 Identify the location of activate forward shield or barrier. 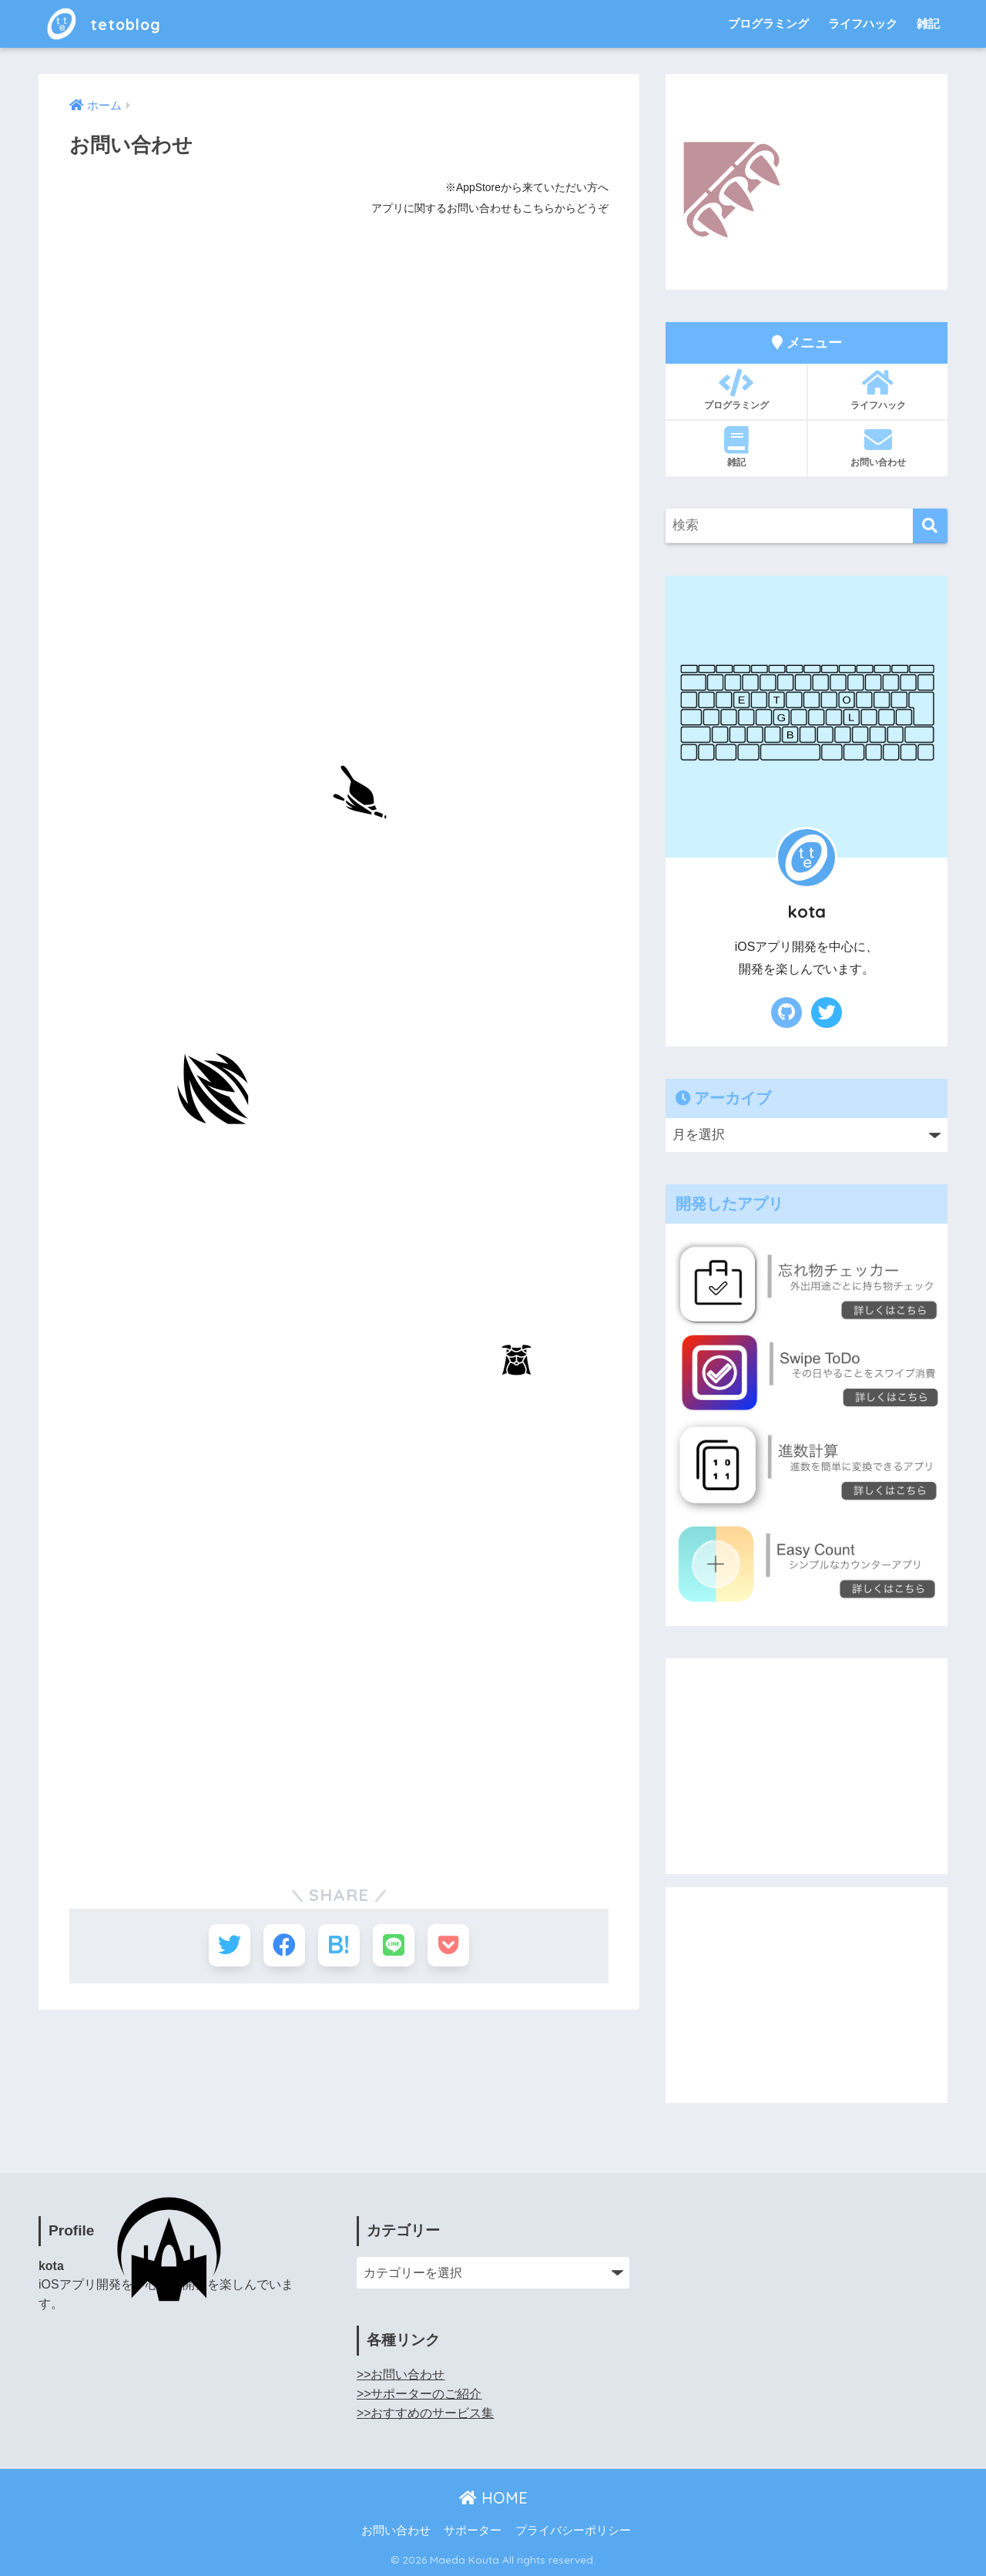
(169, 2249).